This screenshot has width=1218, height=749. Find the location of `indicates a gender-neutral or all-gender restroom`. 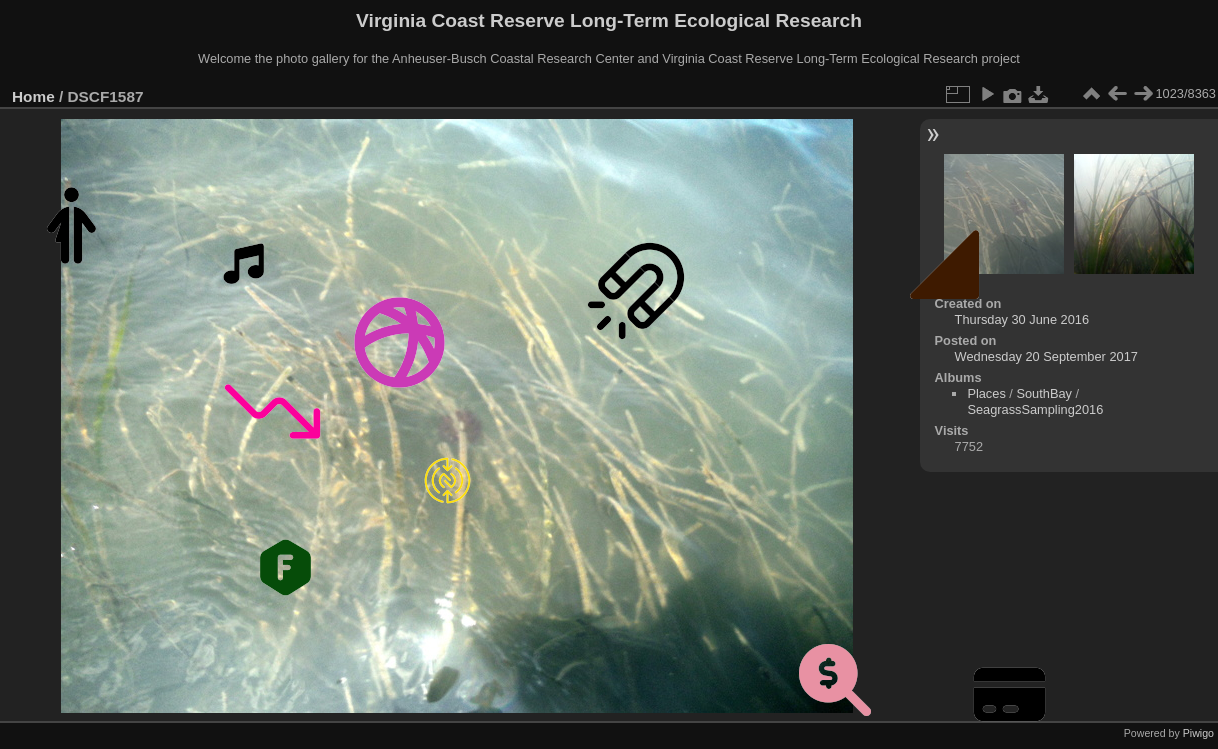

indicates a gender-neutral or all-gender restroom is located at coordinates (71, 225).